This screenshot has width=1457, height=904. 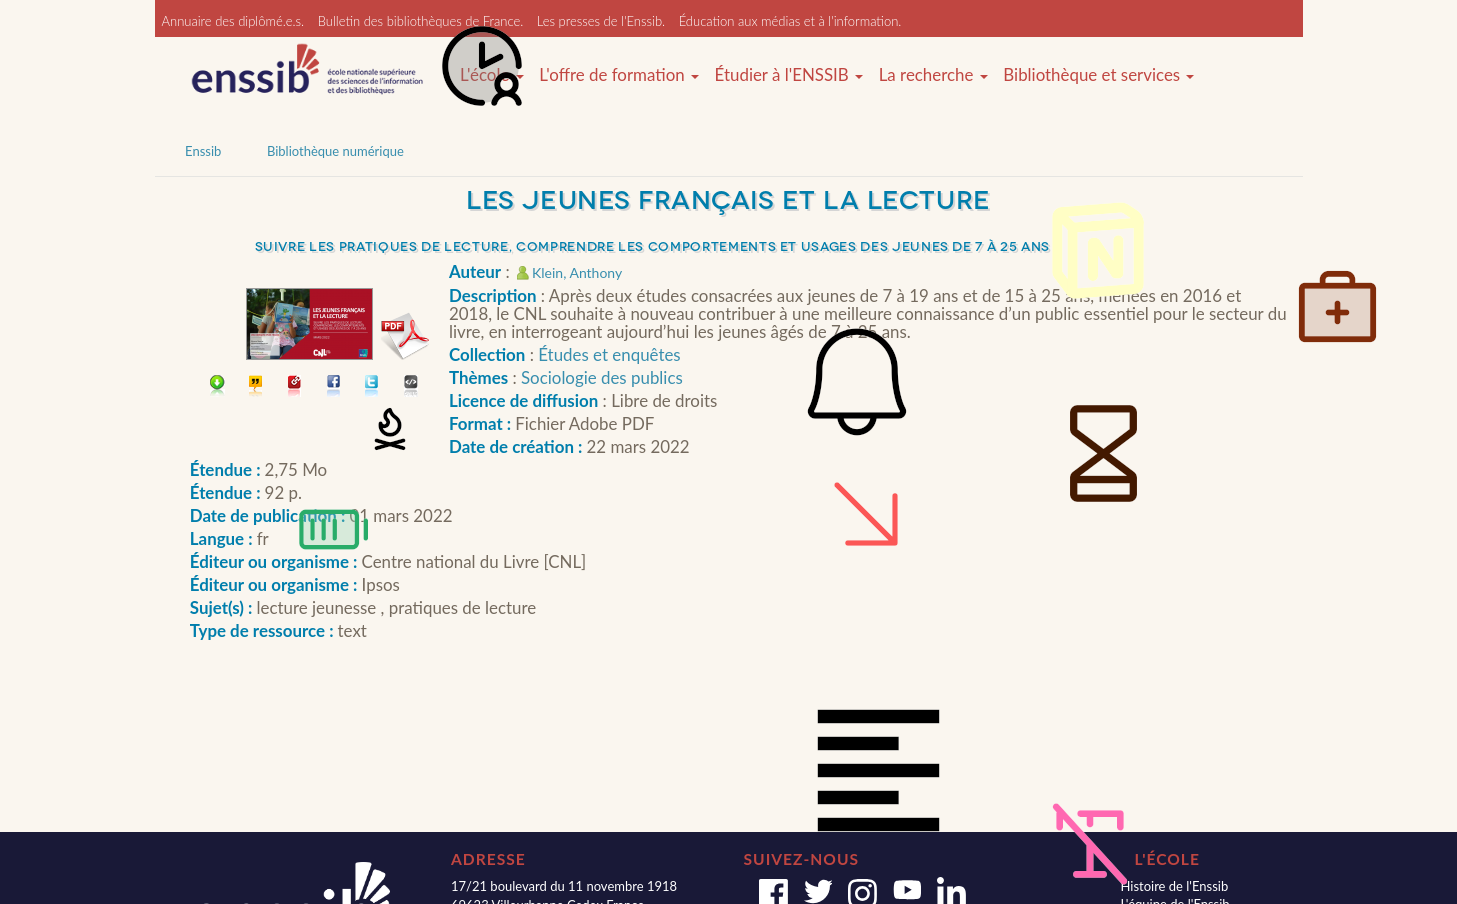 I want to click on indicates time is running low, so click(x=1103, y=453).